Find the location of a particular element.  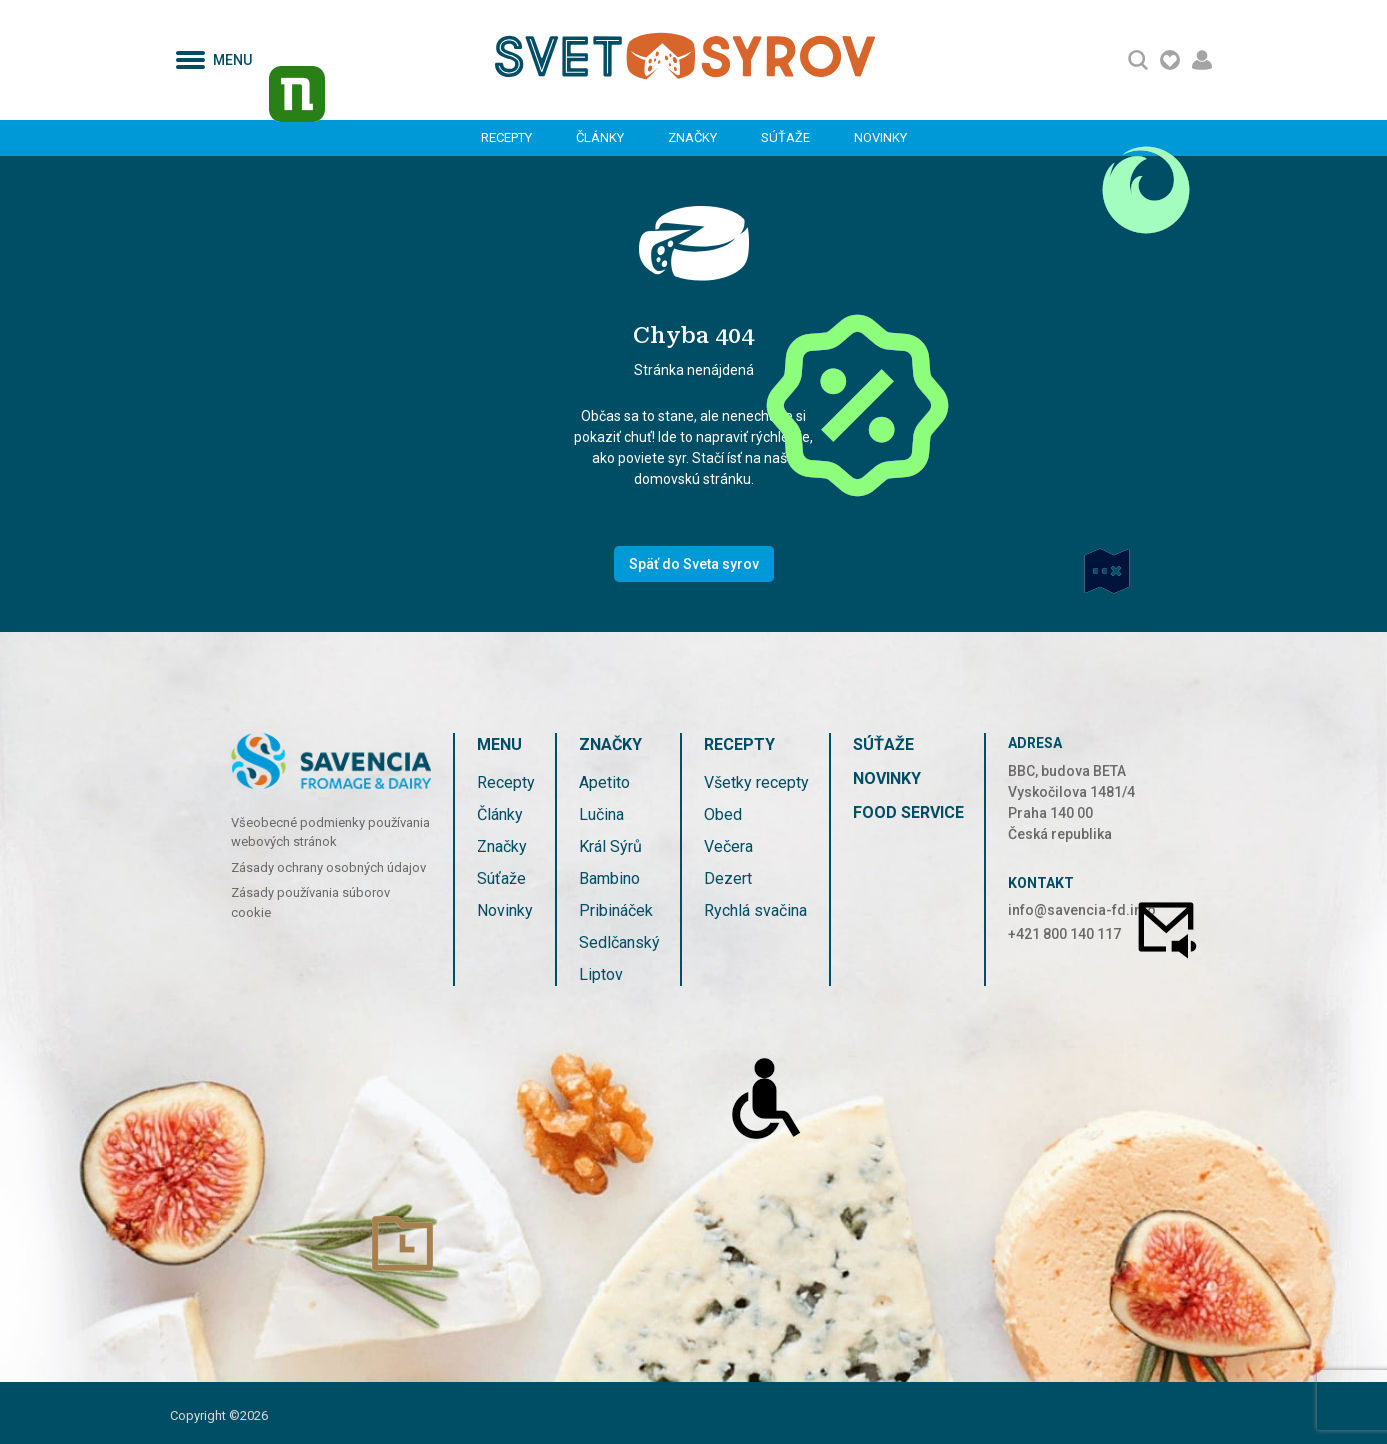

view treasure map or hidden location is located at coordinates (1107, 571).